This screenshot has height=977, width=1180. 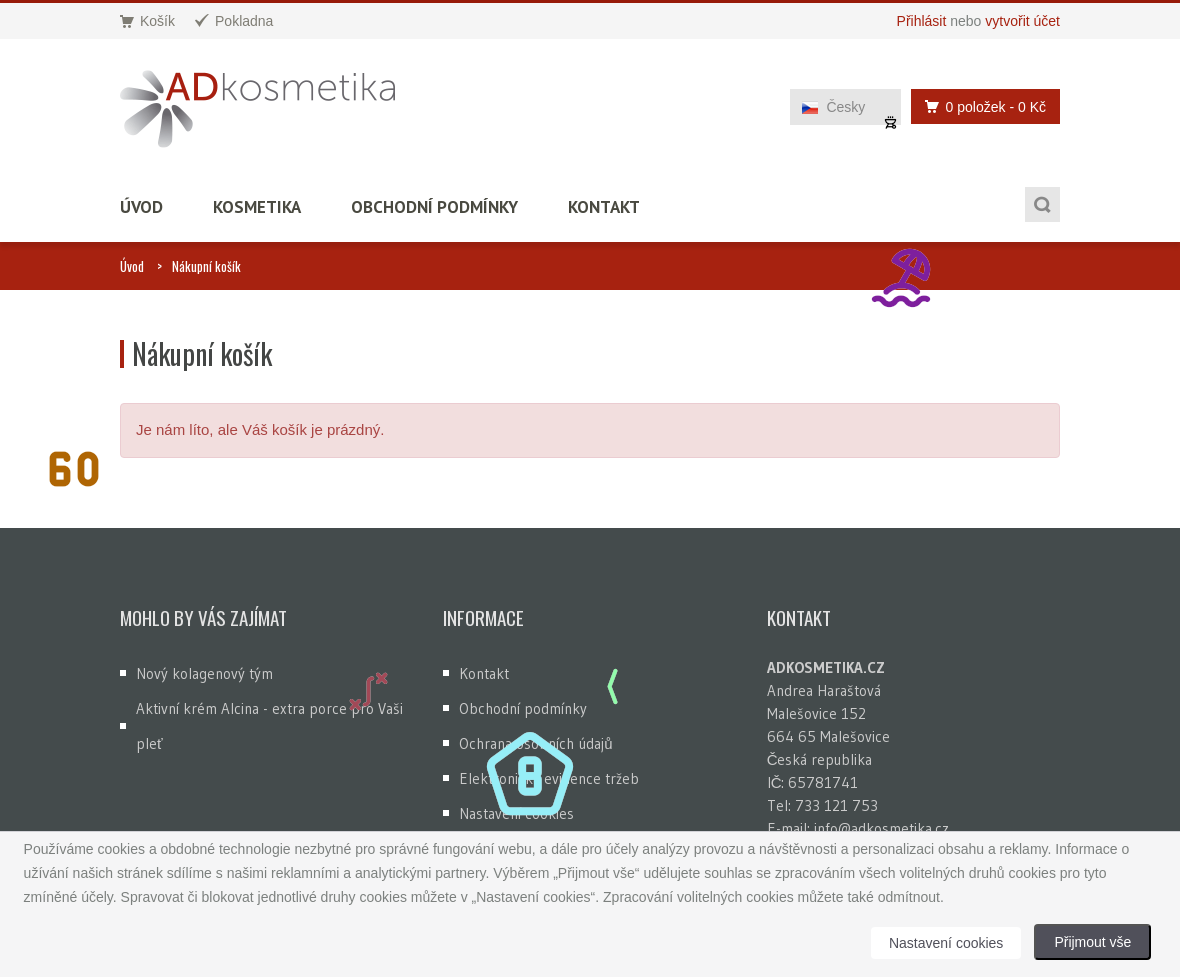 I want to click on indicates step 8 in a multi-step process, so click(x=530, y=776).